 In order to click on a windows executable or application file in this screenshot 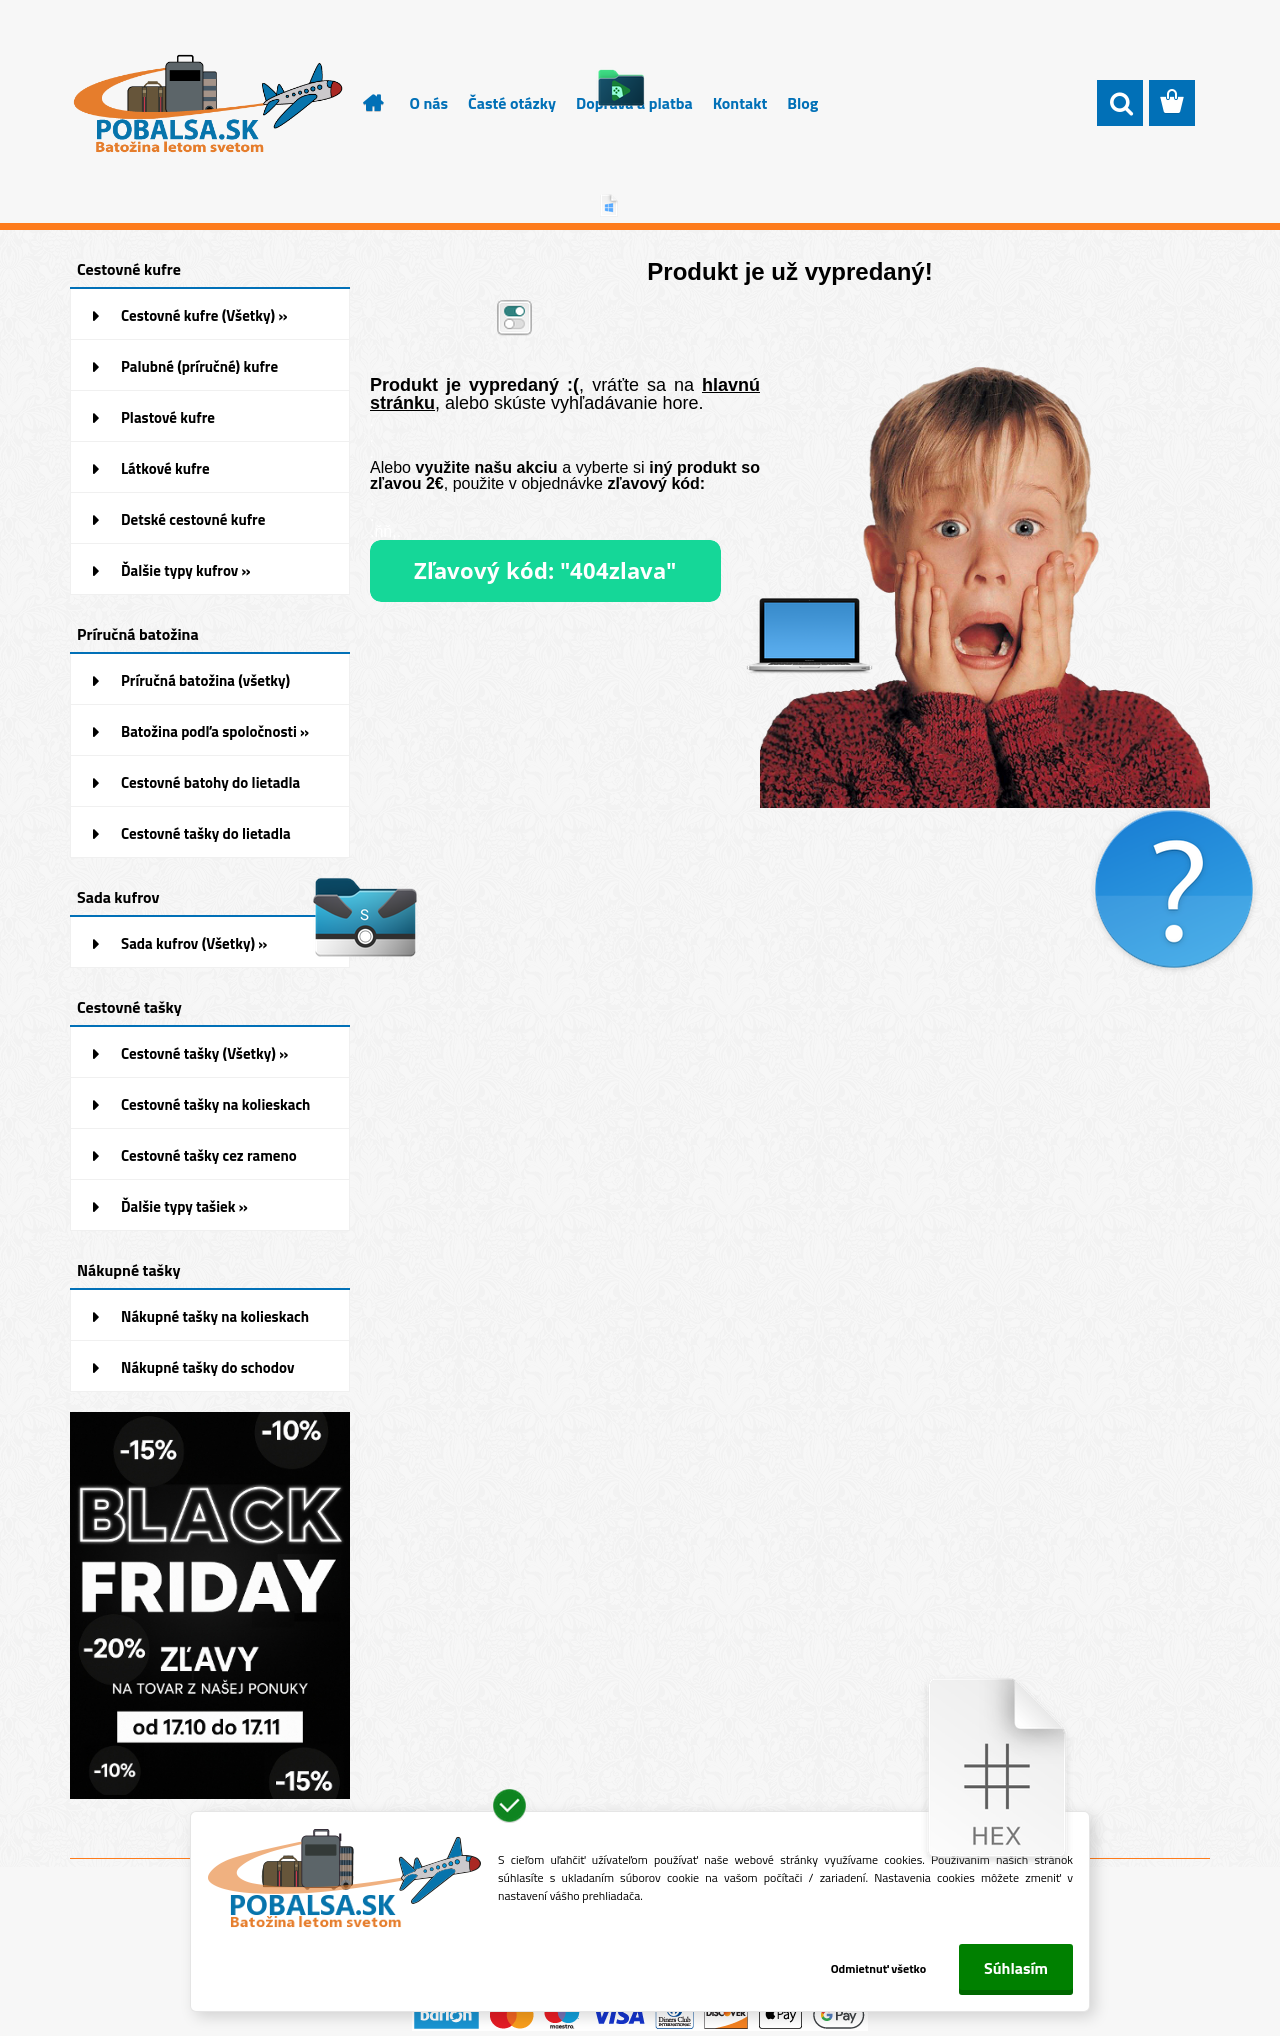, I will do `click(609, 206)`.